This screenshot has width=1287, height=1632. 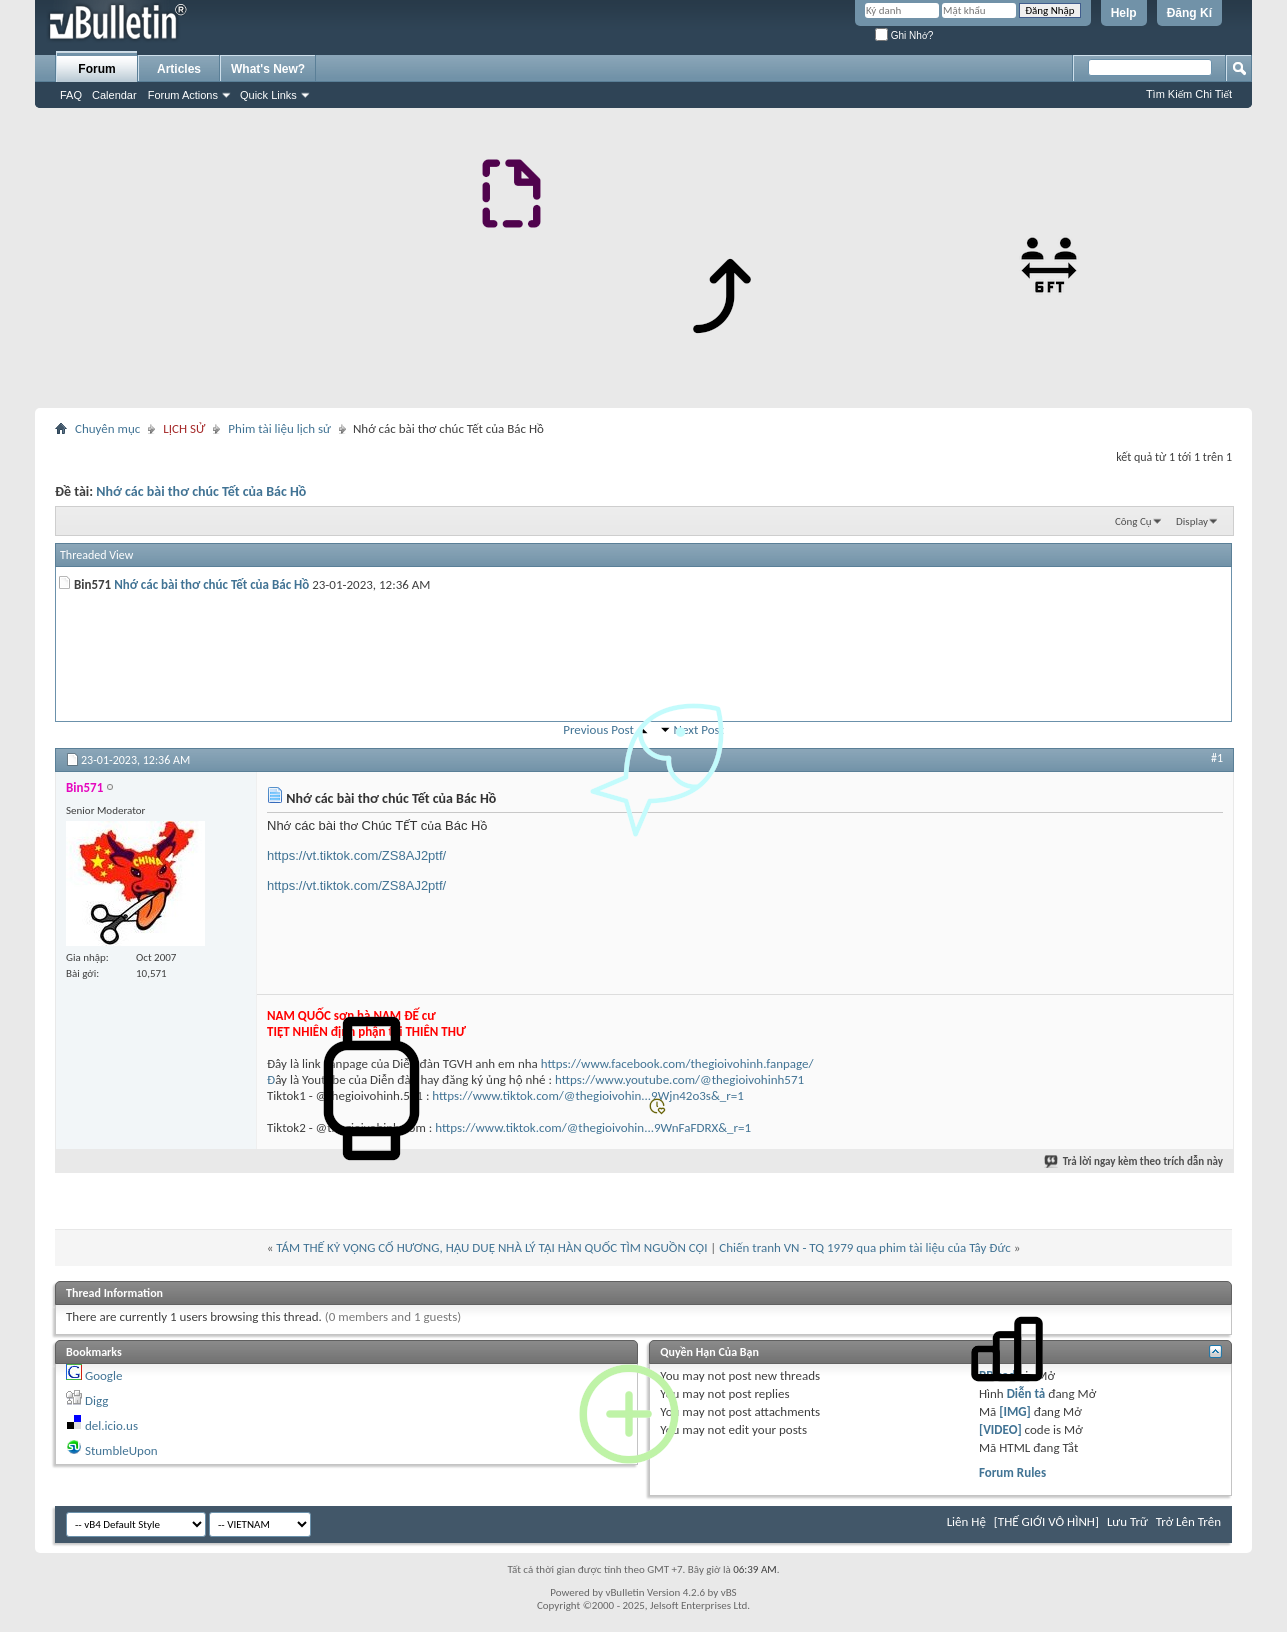 What do you see at coordinates (629, 1414) in the screenshot?
I see `add a new item` at bounding box center [629, 1414].